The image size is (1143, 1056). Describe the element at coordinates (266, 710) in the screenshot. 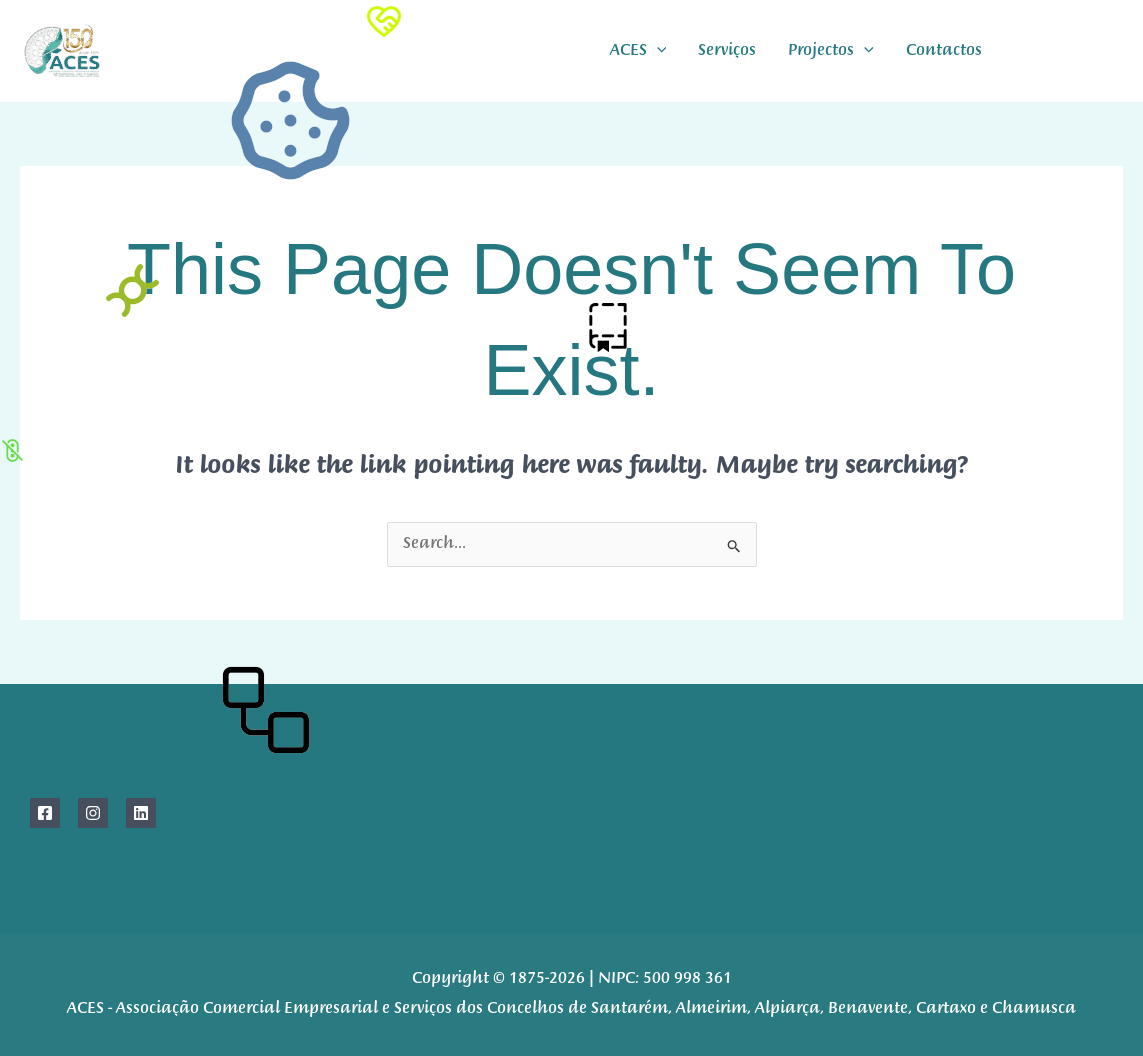

I see `view or manage automated workflows` at that location.